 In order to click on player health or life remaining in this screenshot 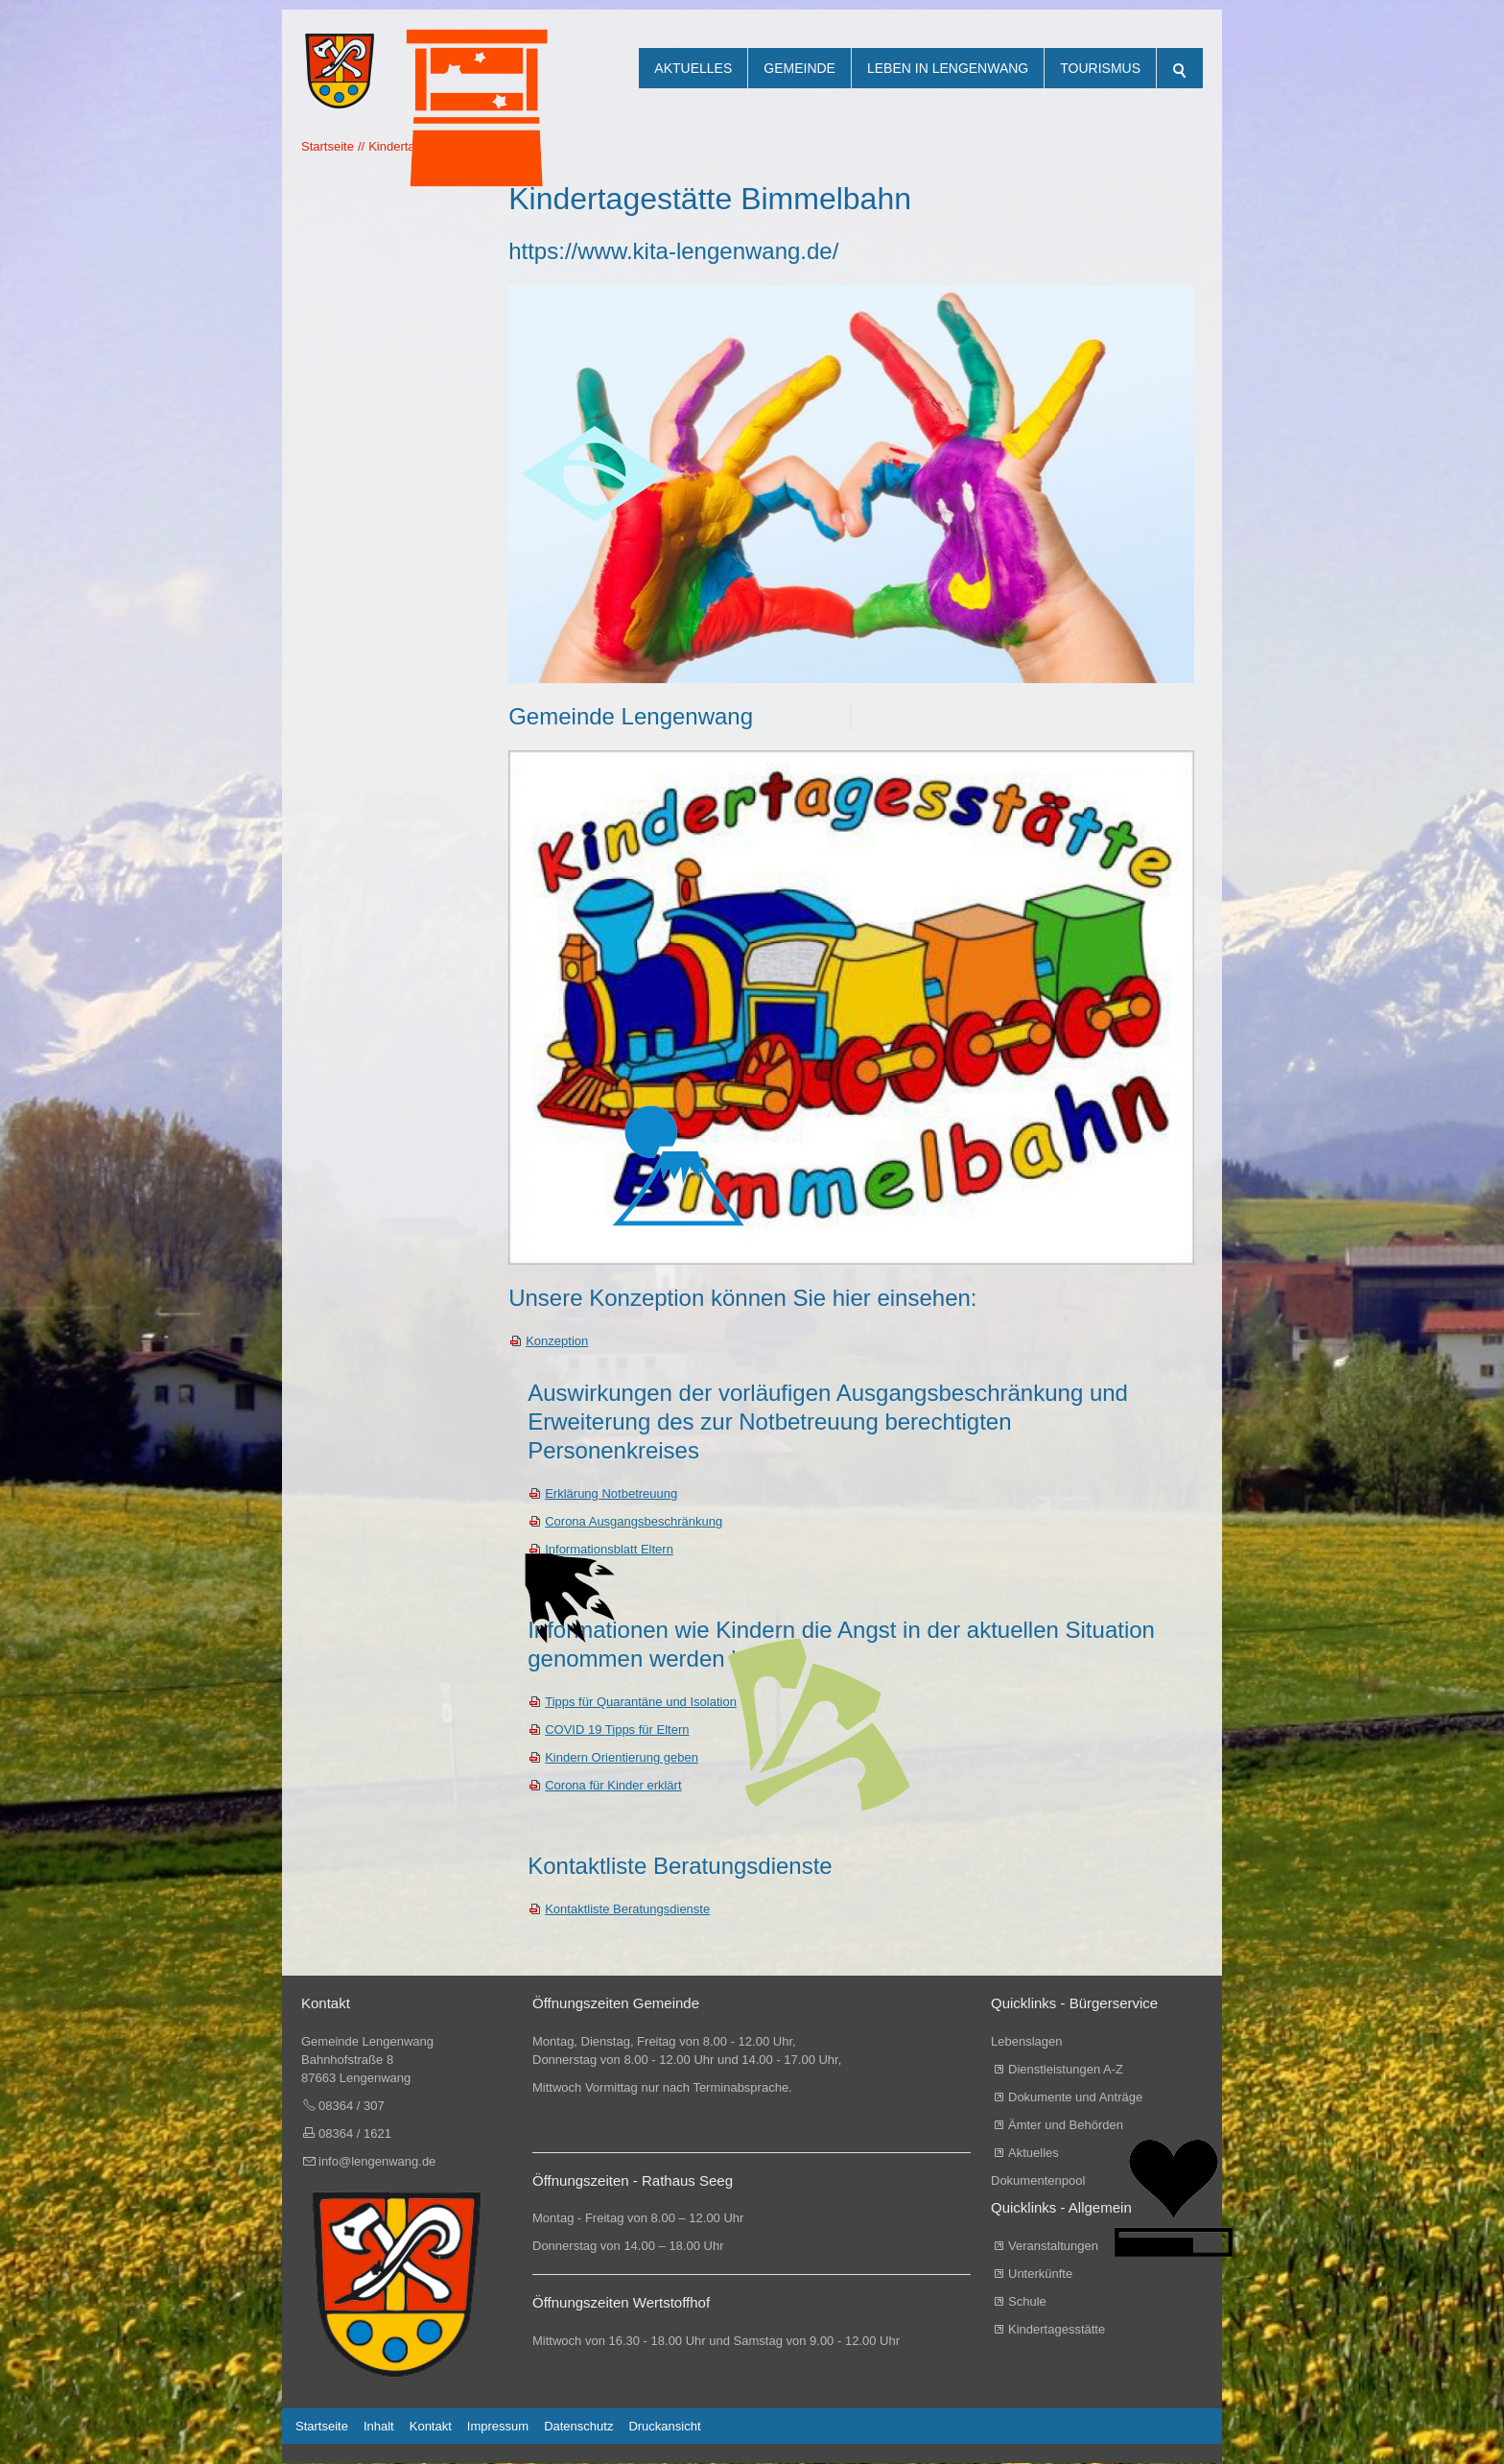, I will do `click(1173, 2197)`.